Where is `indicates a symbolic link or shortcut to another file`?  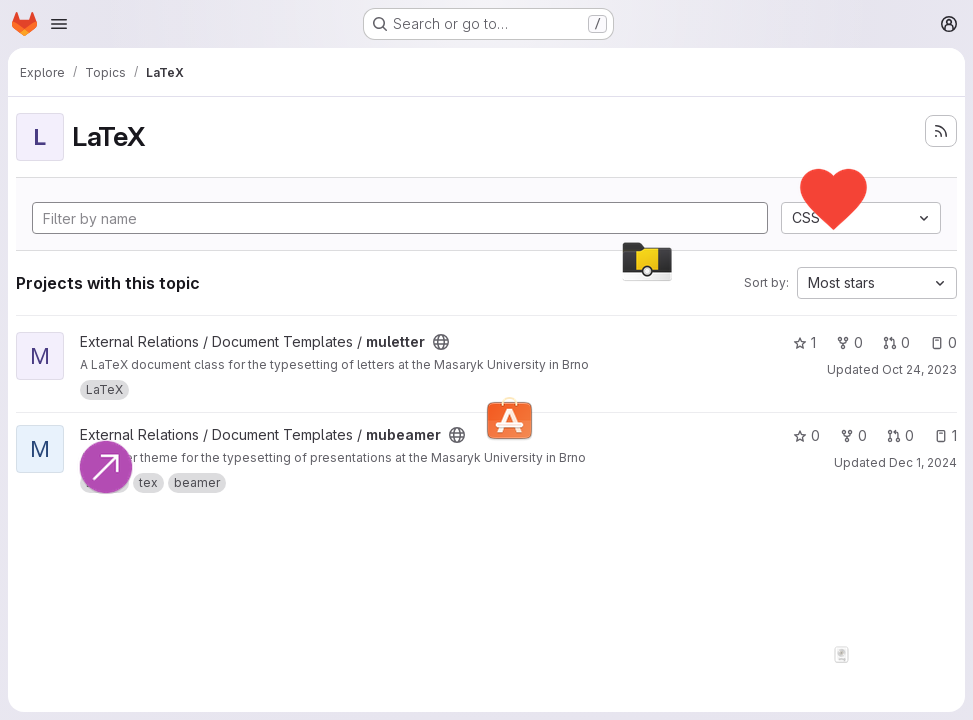 indicates a symbolic link or shortcut to another file is located at coordinates (106, 467).